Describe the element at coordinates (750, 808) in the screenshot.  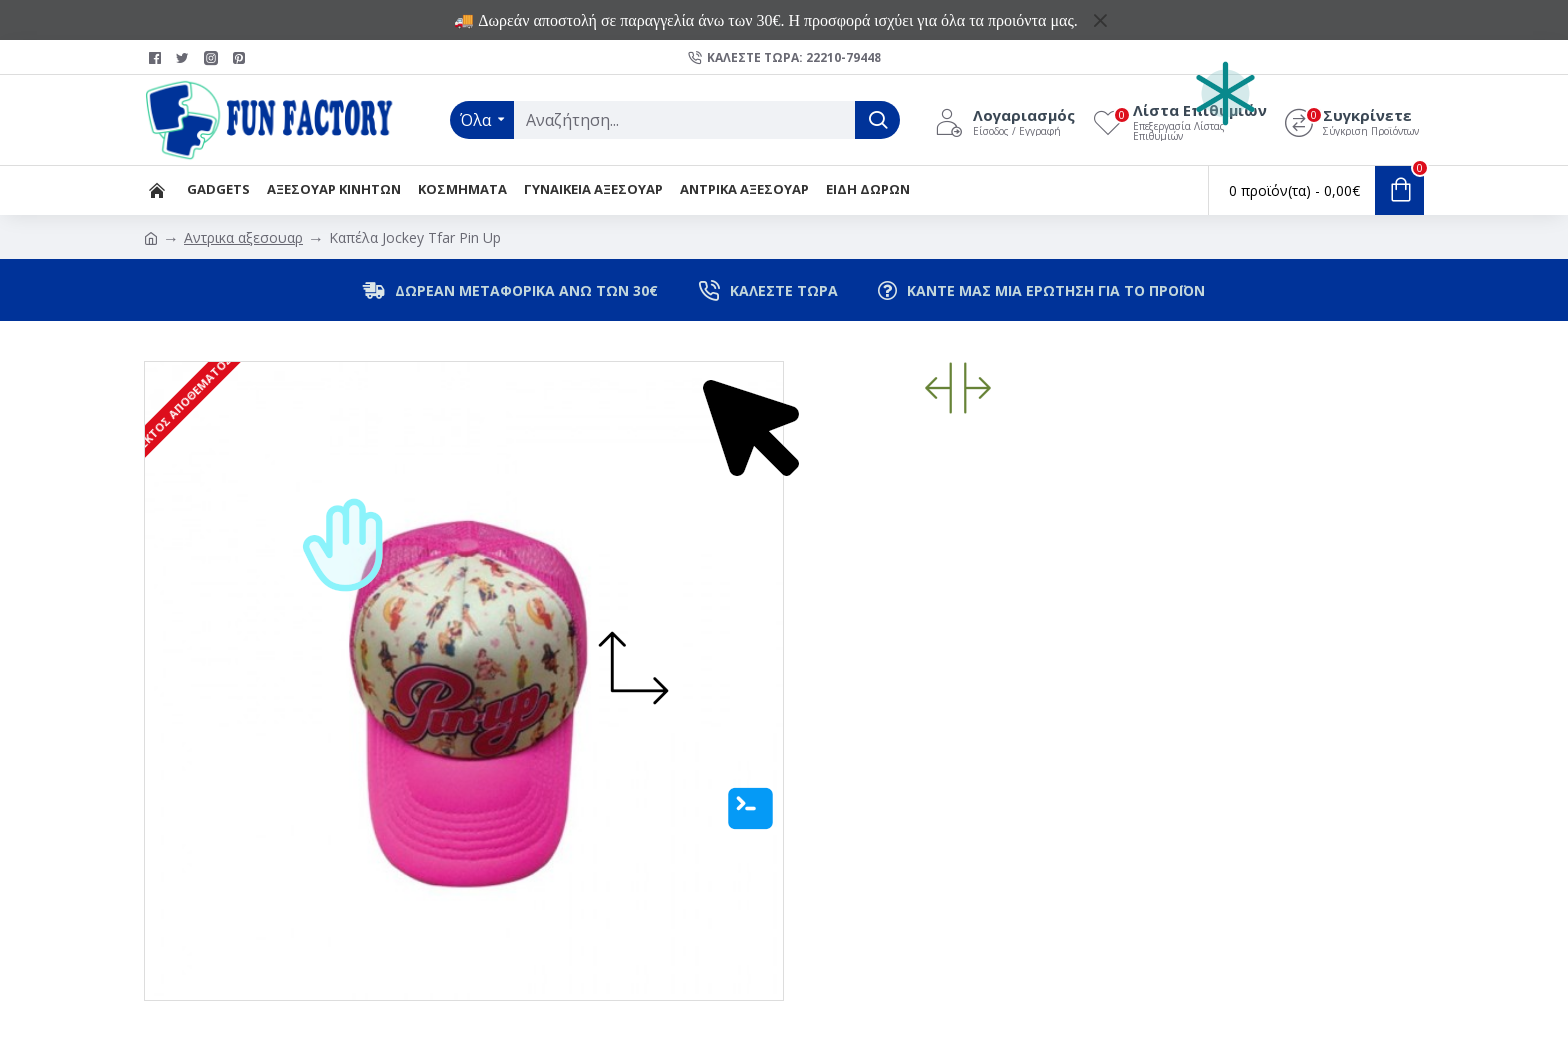
I see `open command line or terminal` at that location.